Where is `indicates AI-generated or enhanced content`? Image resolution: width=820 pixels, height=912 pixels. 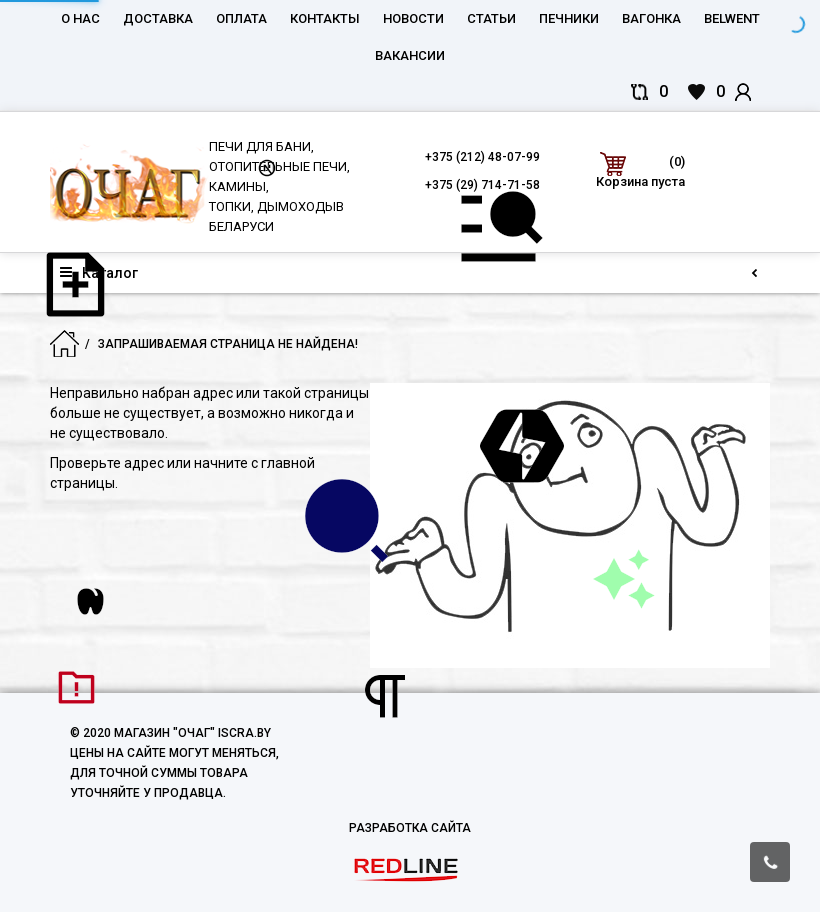 indicates AI-generated or enhanced content is located at coordinates (625, 579).